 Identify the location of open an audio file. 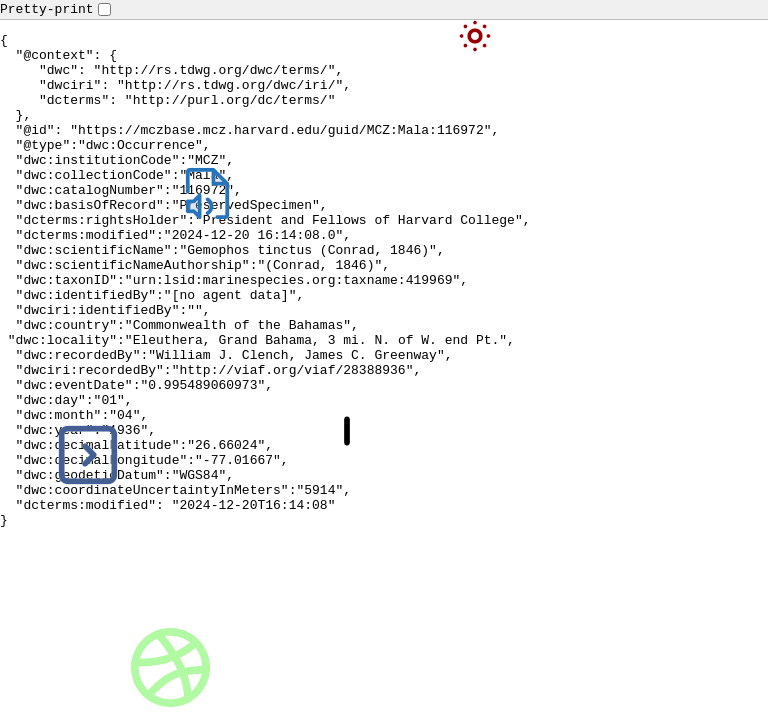
(207, 193).